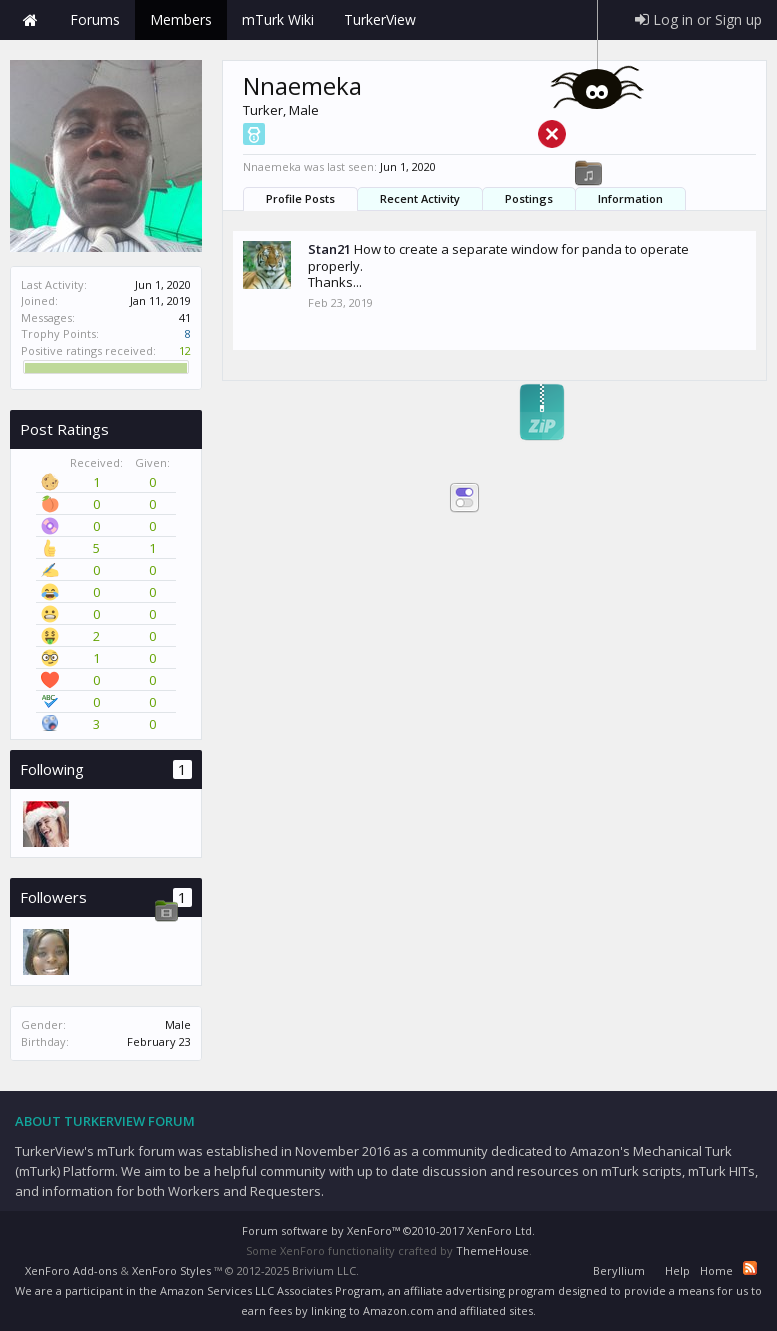 This screenshot has width=777, height=1331. I want to click on open gnome tweaks settings, so click(464, 497).